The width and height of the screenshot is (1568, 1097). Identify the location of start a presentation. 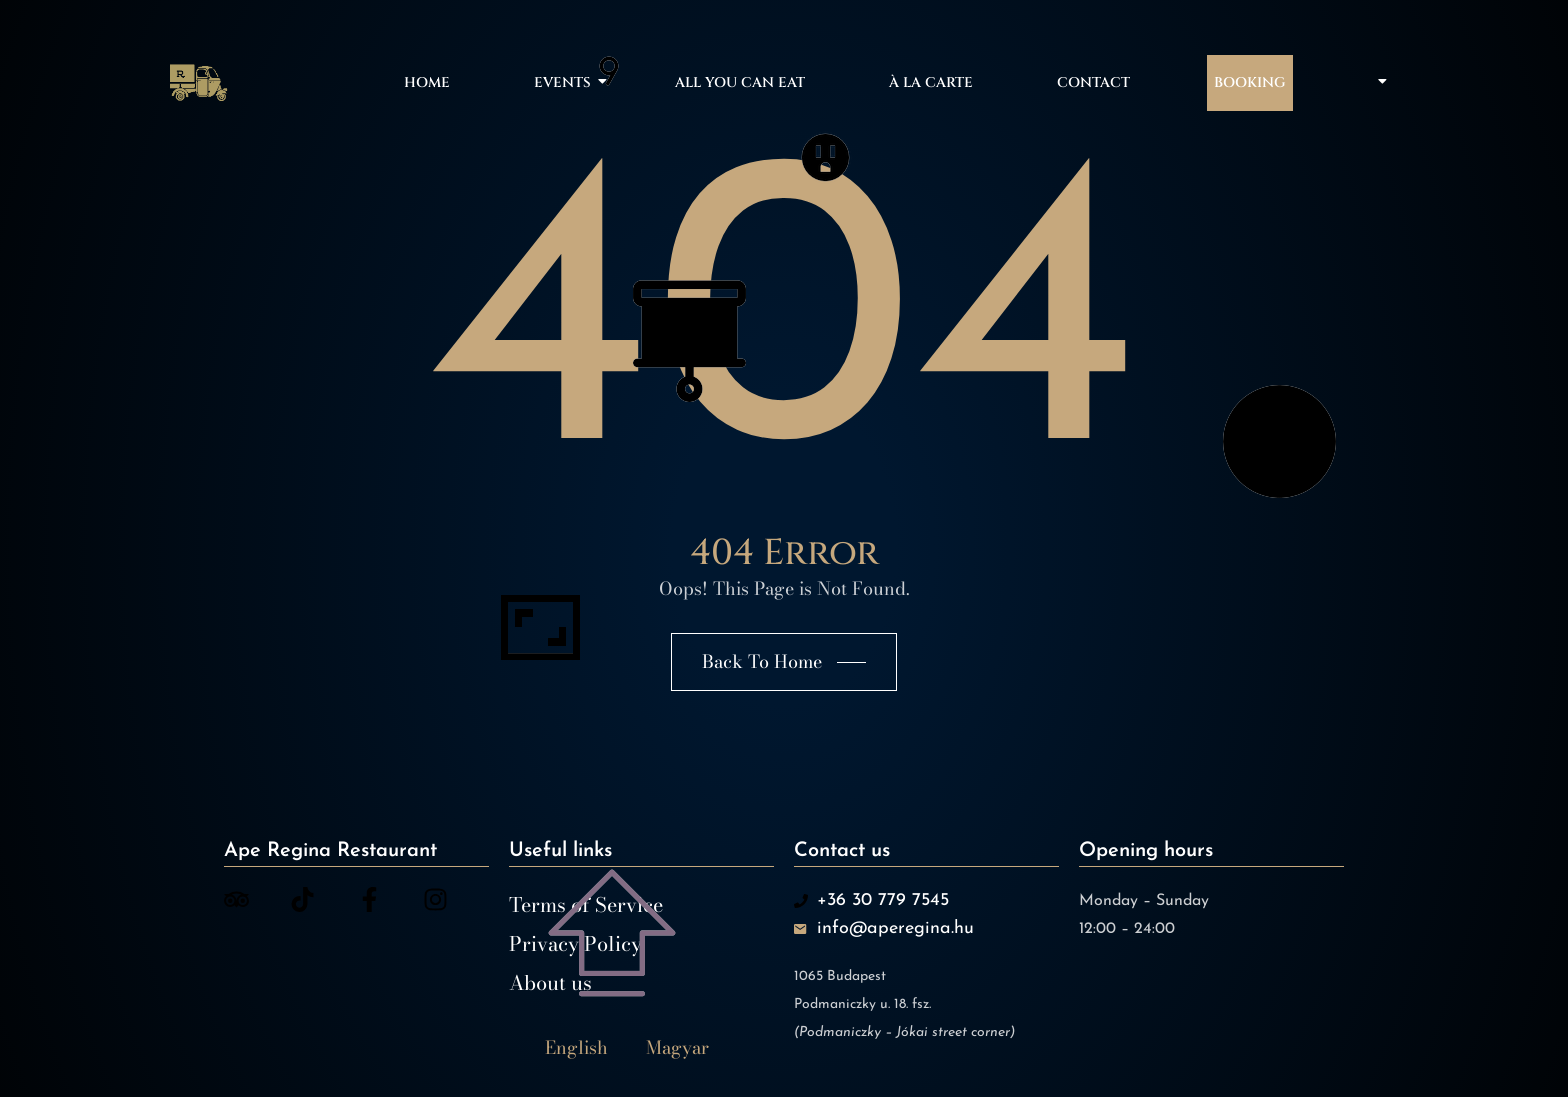
(689, 332).